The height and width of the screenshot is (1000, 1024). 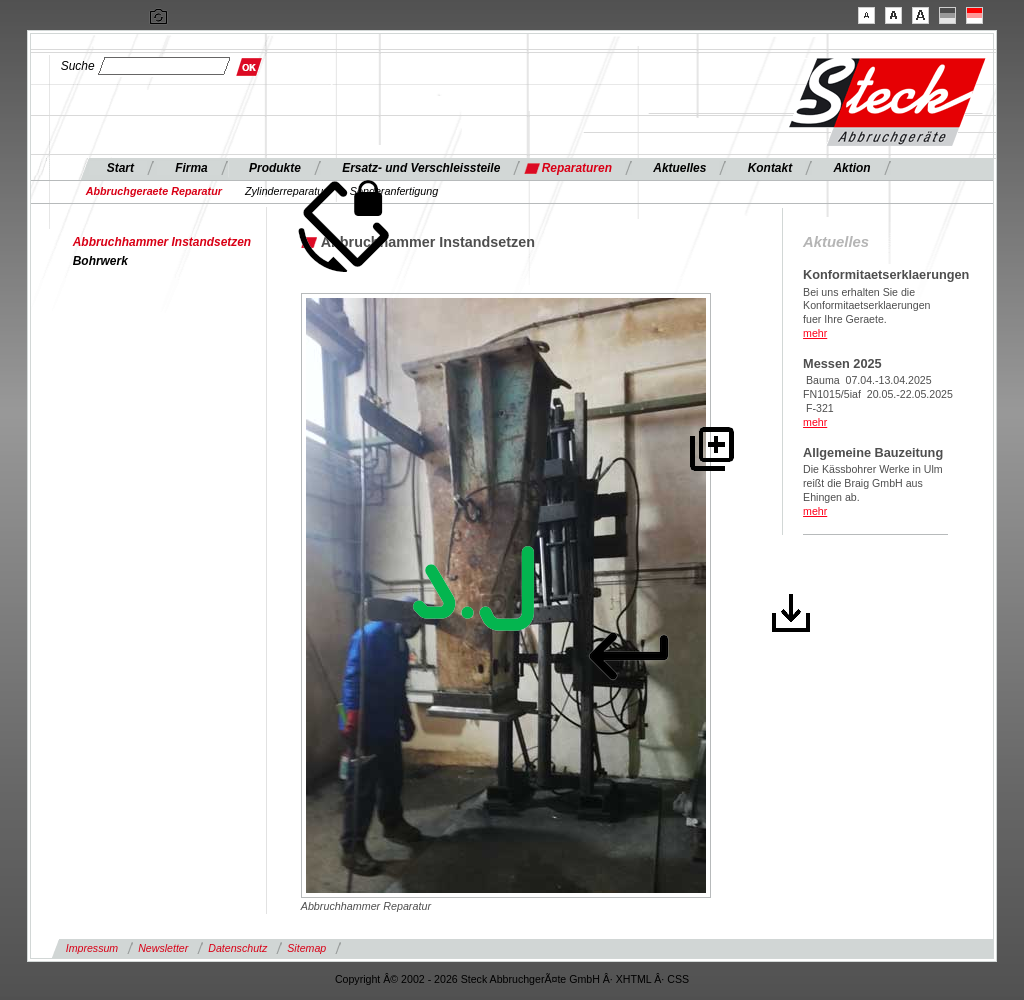 I want to click on add item to your library, so click(x=712, y=449).